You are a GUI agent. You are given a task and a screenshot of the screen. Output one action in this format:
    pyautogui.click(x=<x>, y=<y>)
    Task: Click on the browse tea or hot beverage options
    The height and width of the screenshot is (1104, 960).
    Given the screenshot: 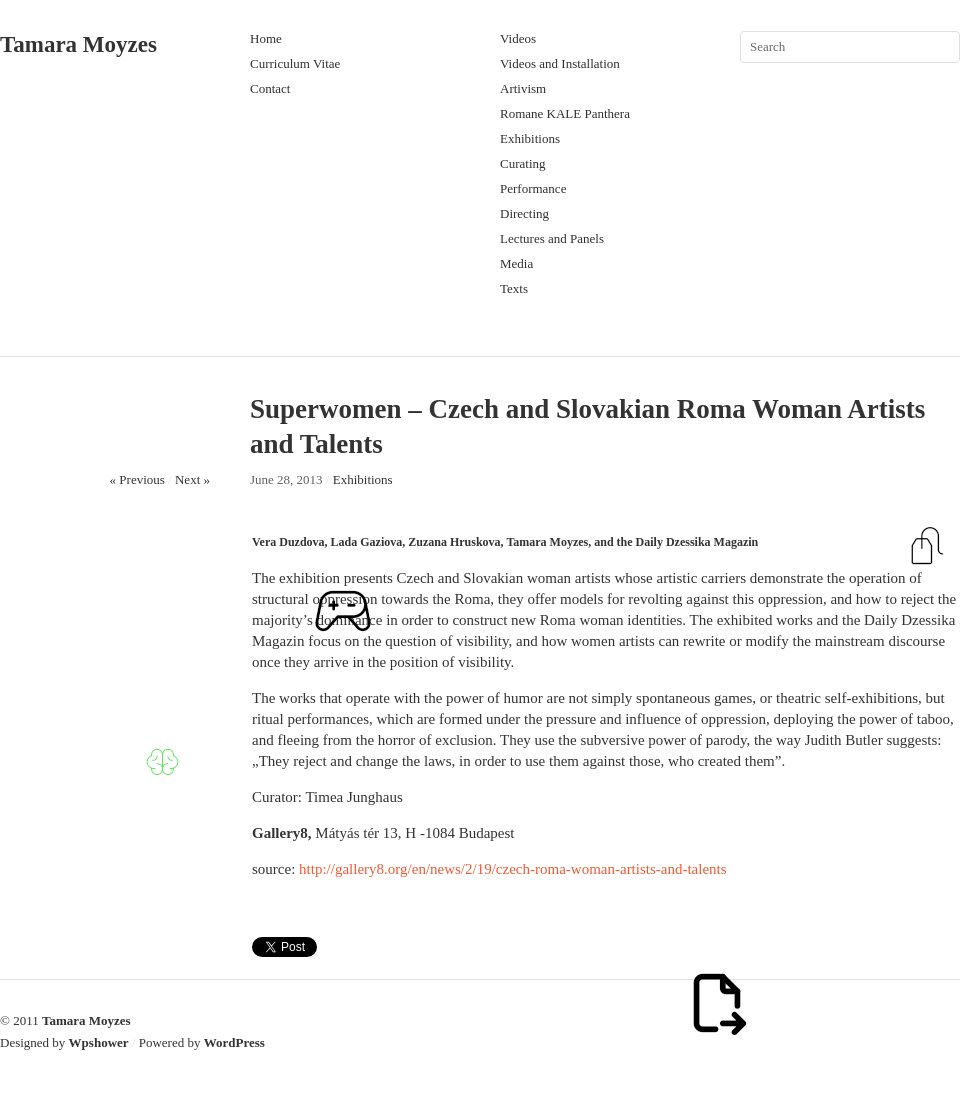 What is the action you would take?
    pyautogui.click(x=926, y=547)
    